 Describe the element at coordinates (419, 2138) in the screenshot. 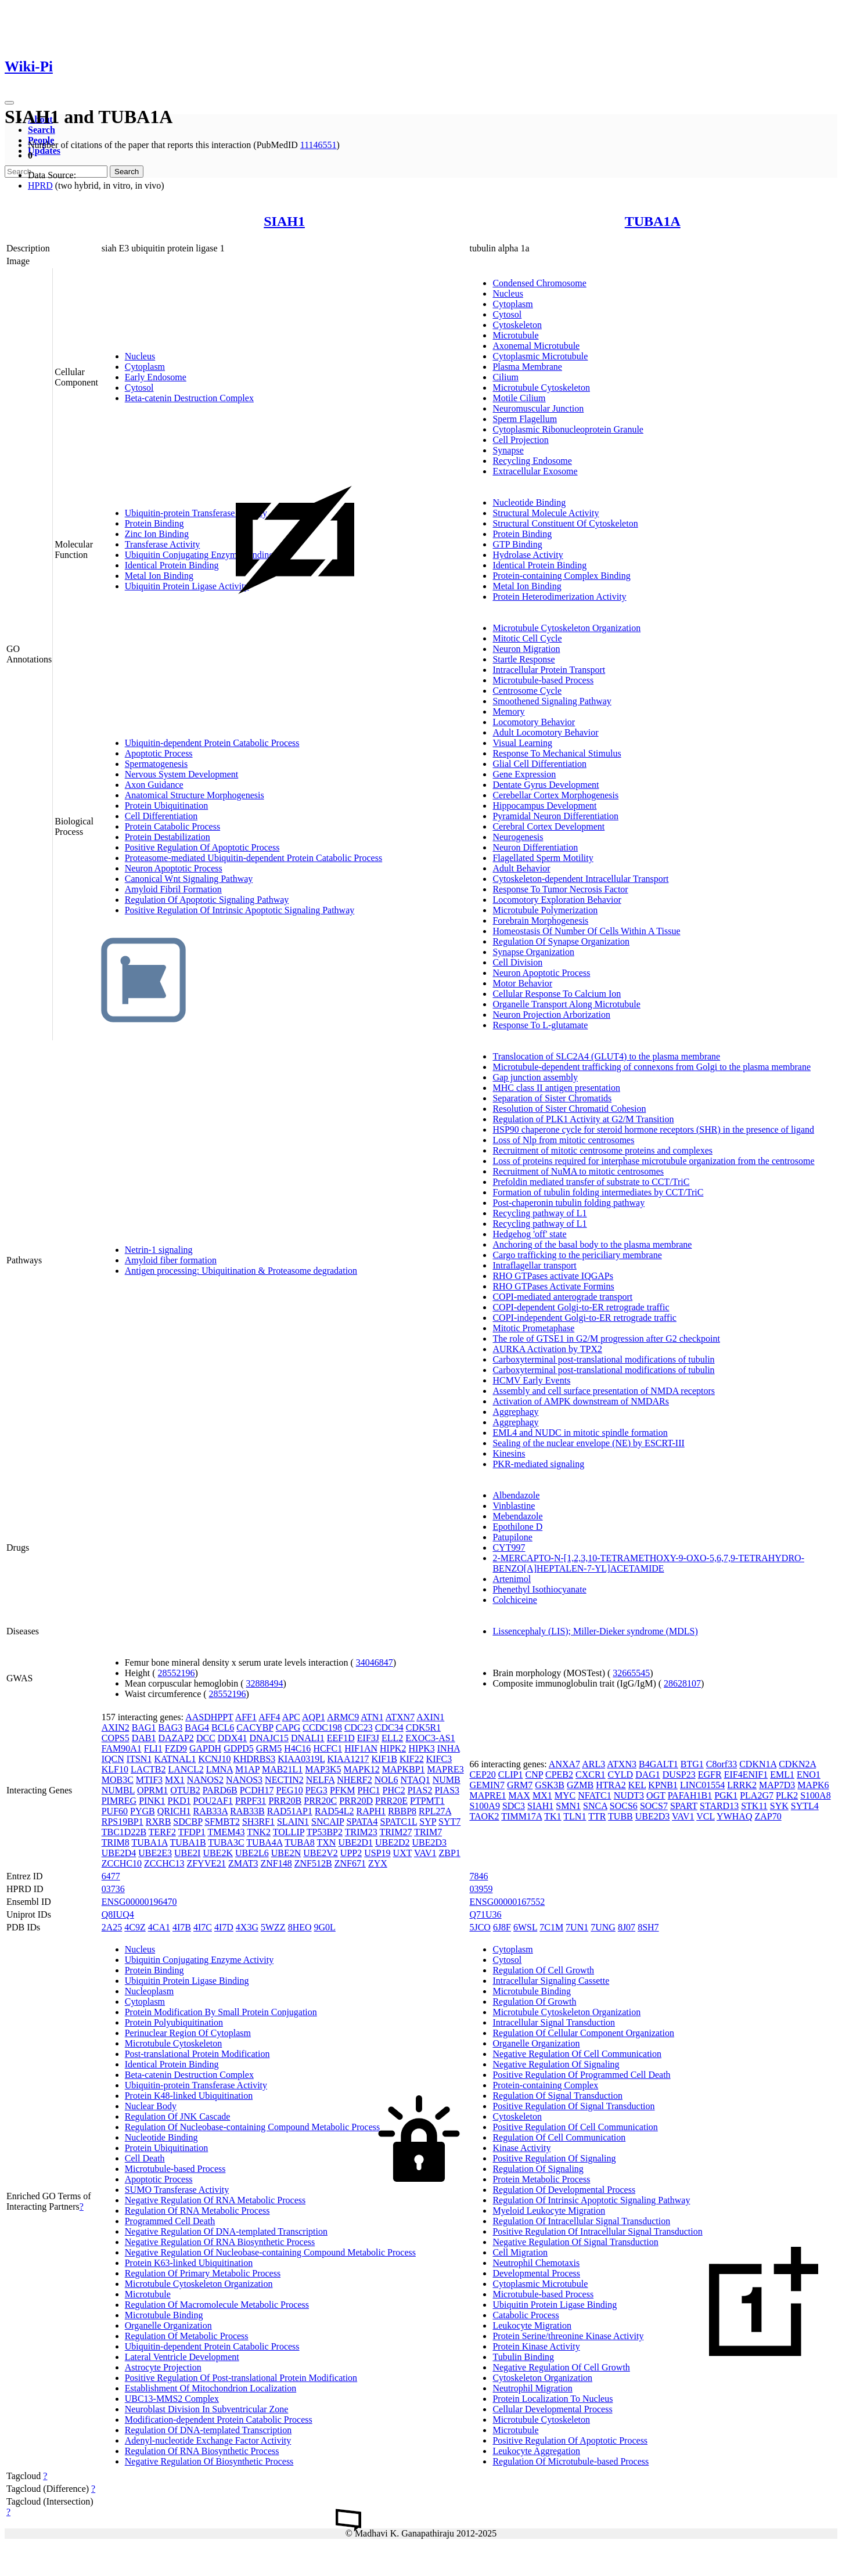

I see `let's encrypt logo - indicates SSL/TLS certificate provider` at that location.